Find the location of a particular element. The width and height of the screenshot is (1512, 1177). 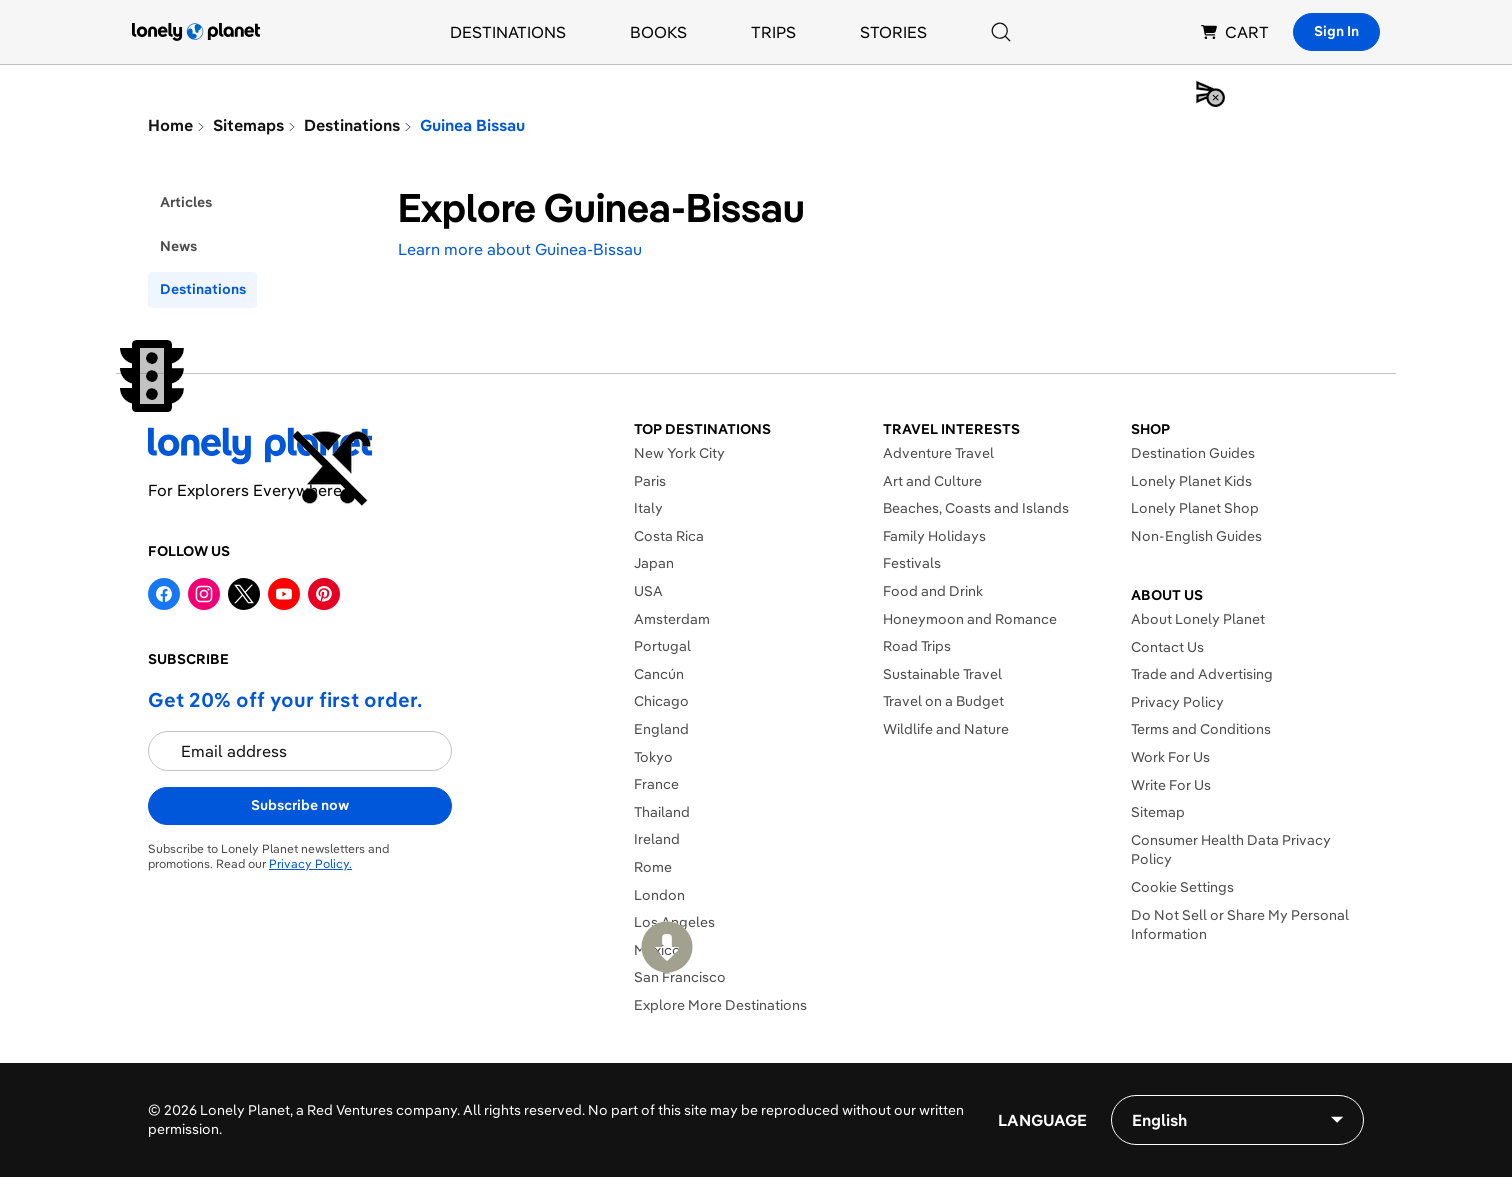

view traffic conditions on map is located at coordinates (152, 376).